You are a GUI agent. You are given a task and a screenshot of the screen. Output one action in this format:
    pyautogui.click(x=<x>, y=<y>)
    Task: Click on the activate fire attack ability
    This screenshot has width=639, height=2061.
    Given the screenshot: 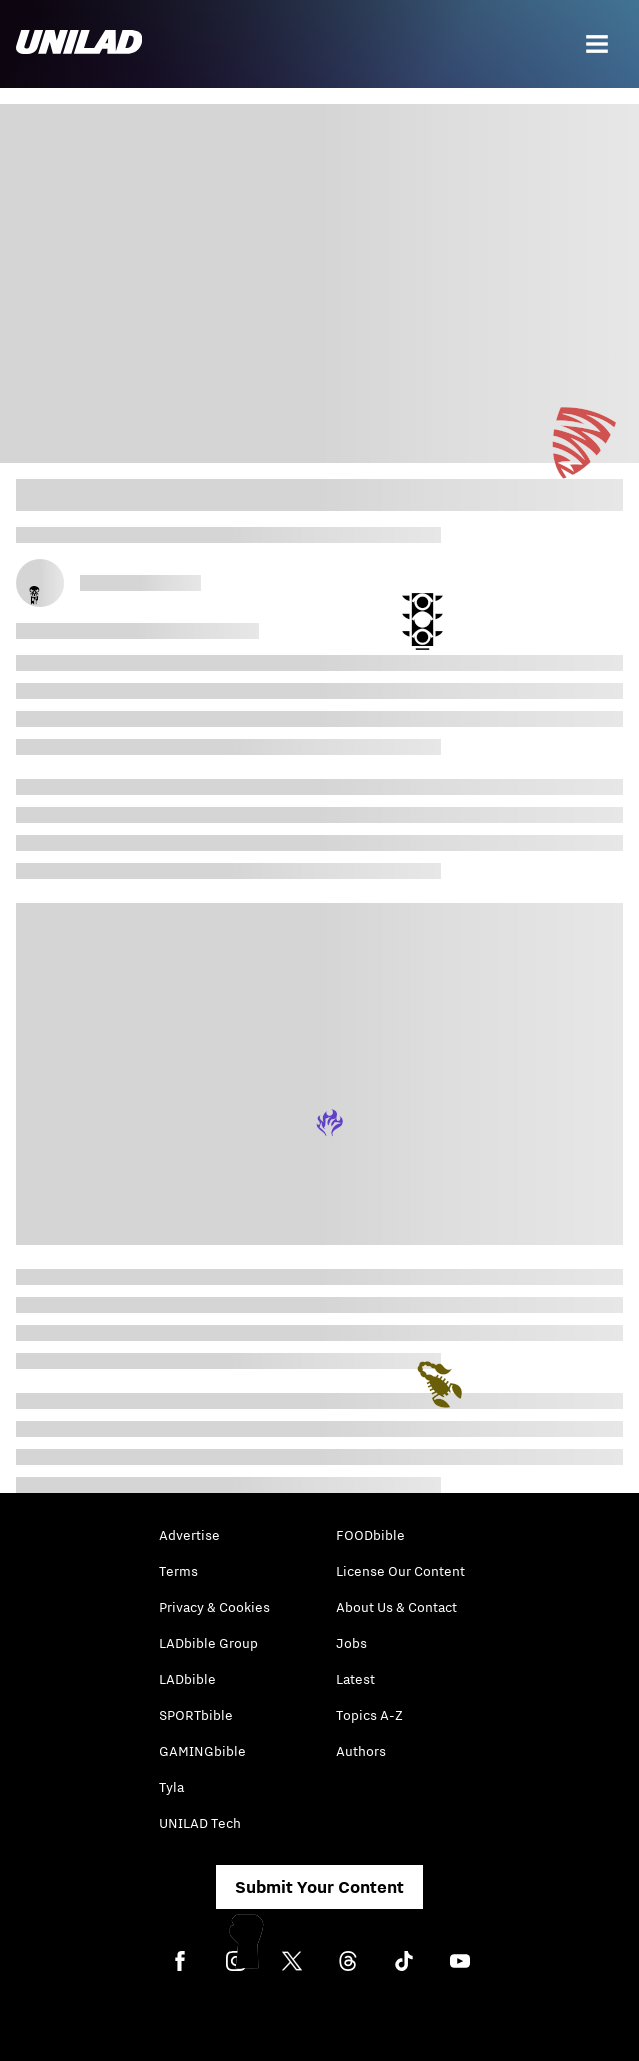 What is the action you would take?
    pyautogui.click(x=329, y=1122)
    